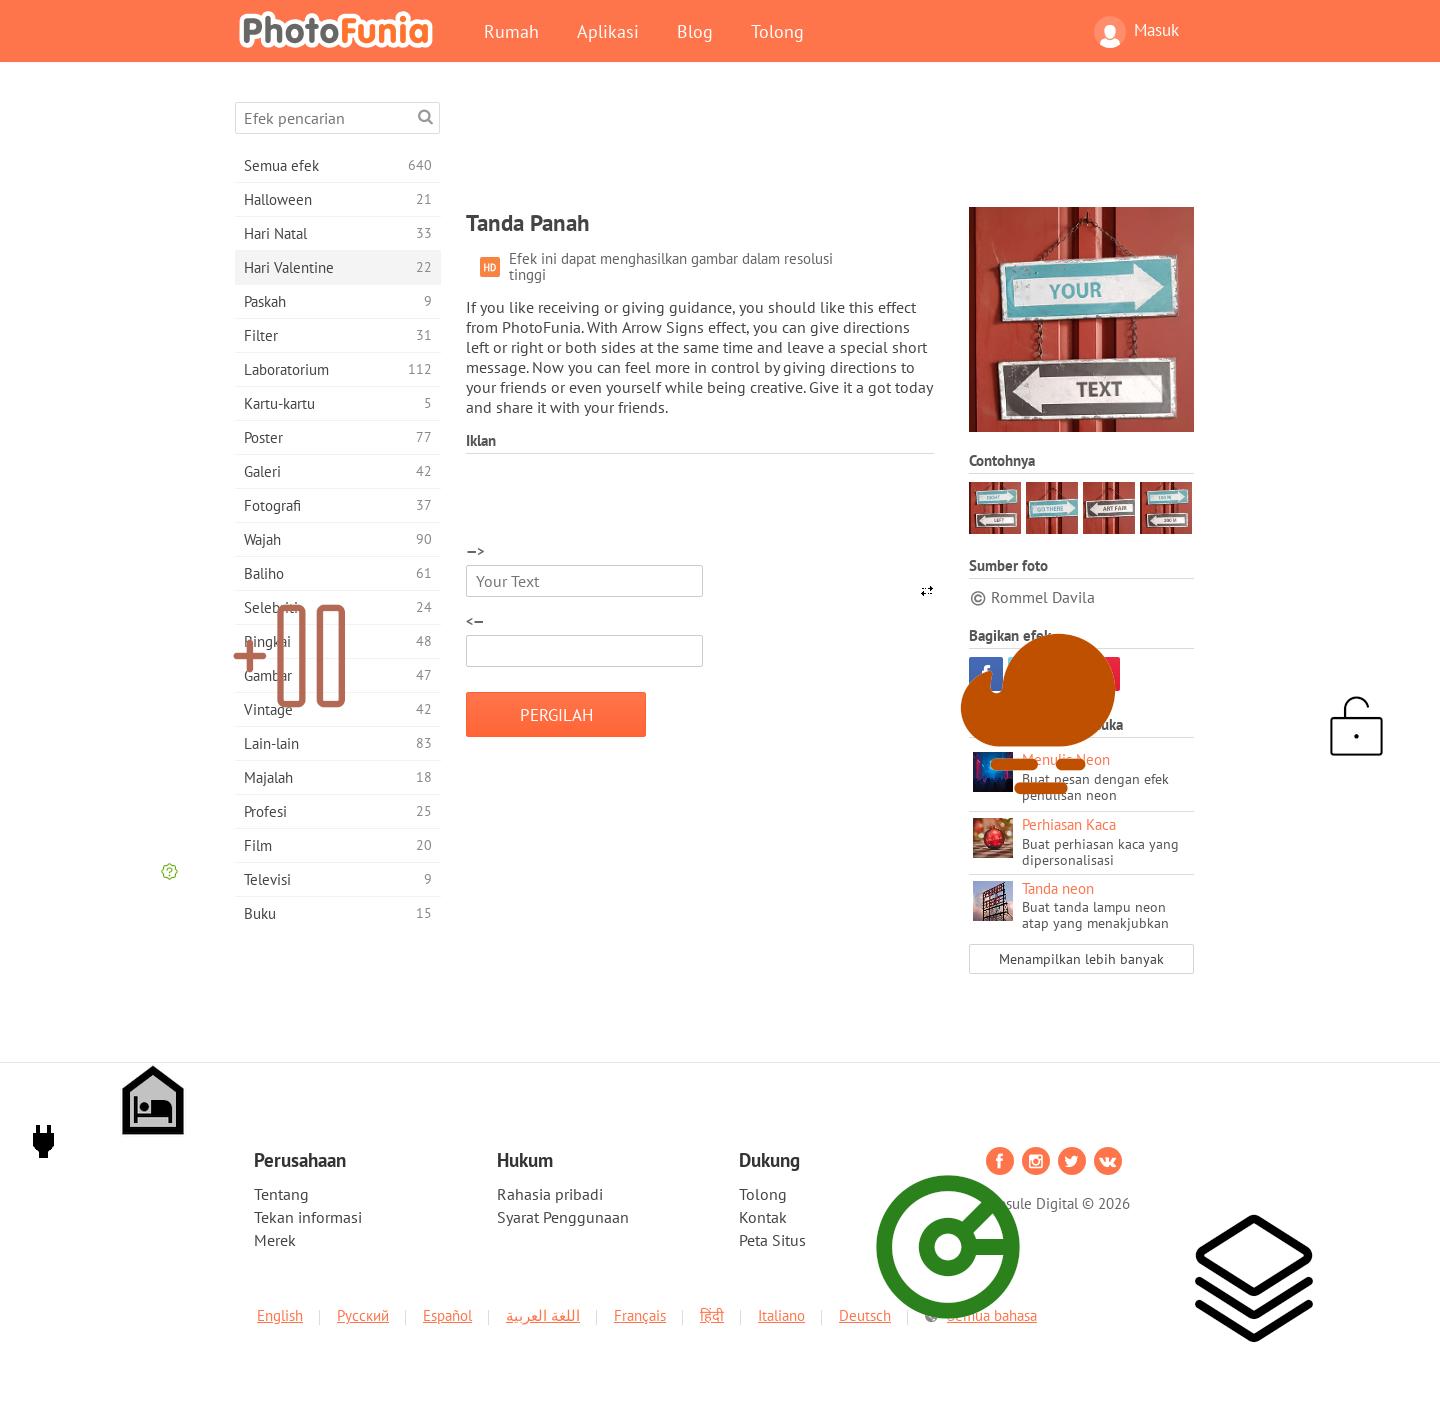 The width and height of the screenshot is (1440, 1410). What do you see at coordinates (1254, 1277) in the screenshot?
I see `view stacked layers or items` at bounding box center [1254, 1277].